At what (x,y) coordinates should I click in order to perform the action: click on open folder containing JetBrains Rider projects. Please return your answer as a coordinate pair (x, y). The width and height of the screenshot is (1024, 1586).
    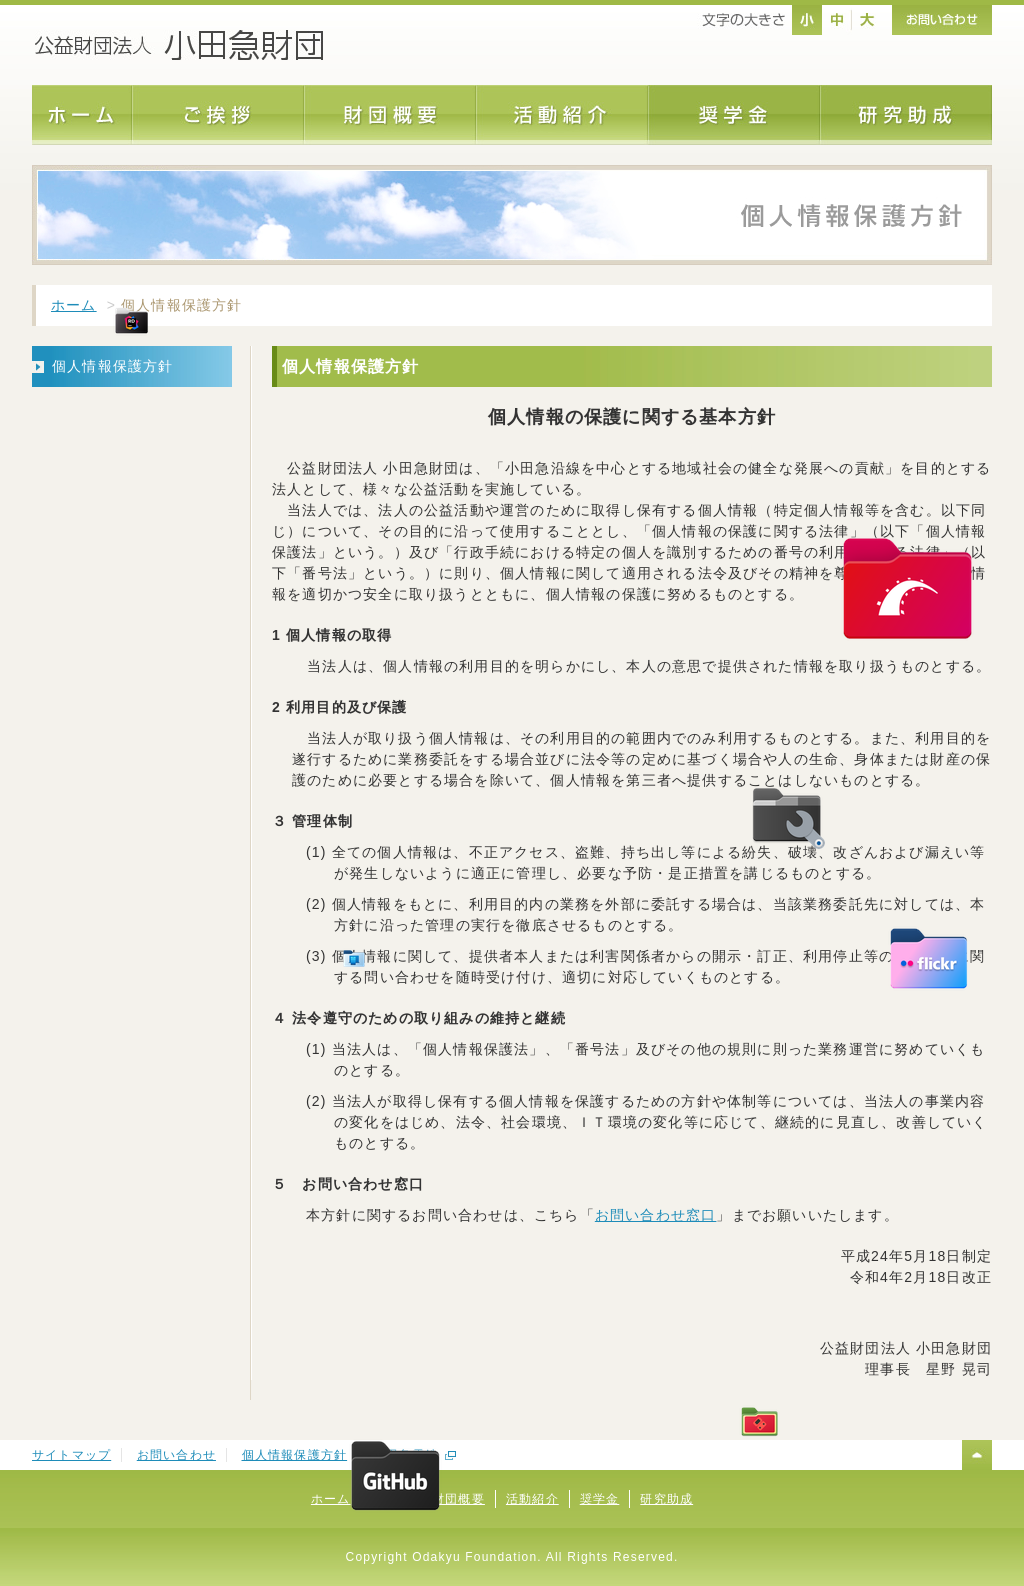
    Looking at the image, I should click on (131, 321).